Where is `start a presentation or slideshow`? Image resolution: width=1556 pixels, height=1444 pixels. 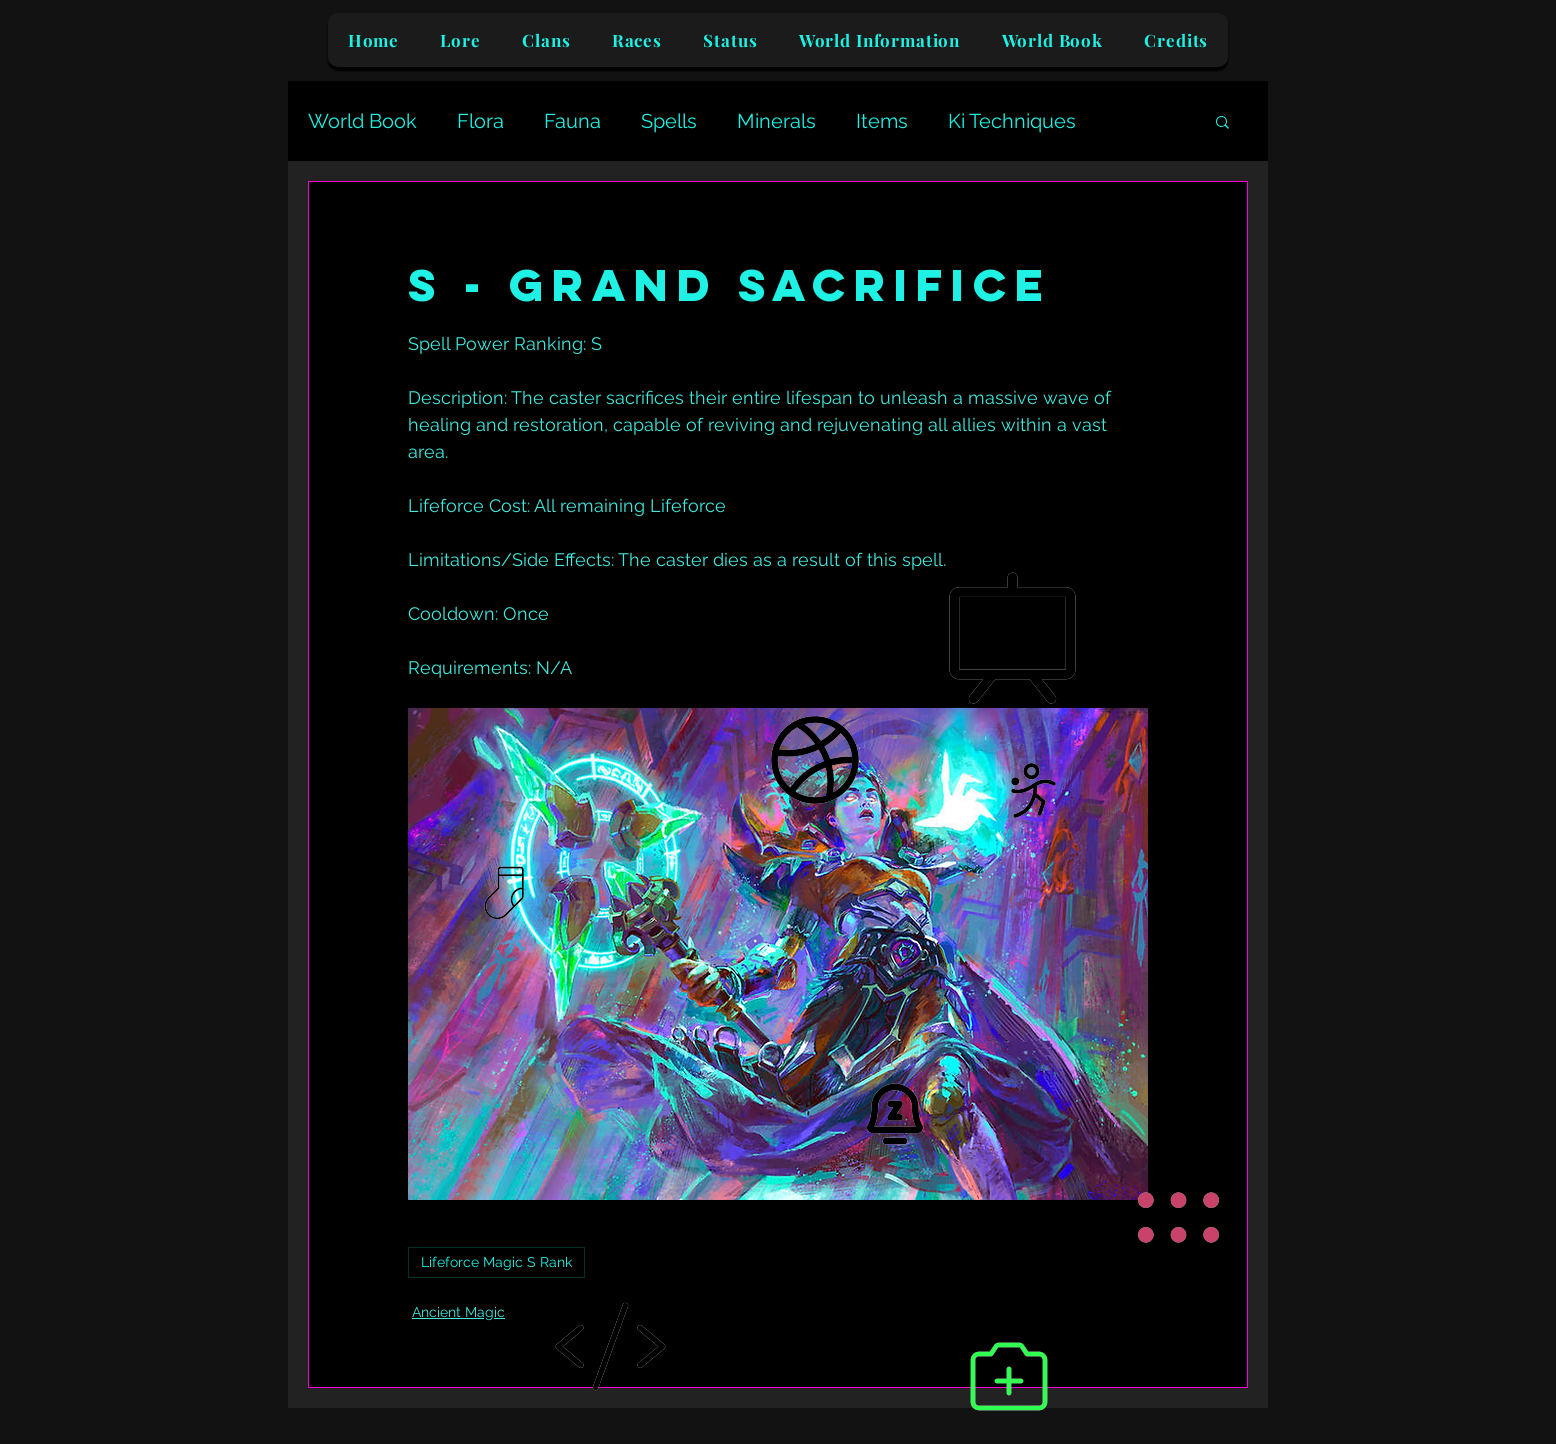 start a presentation or slideshow is located at coordinates (1012, 640).